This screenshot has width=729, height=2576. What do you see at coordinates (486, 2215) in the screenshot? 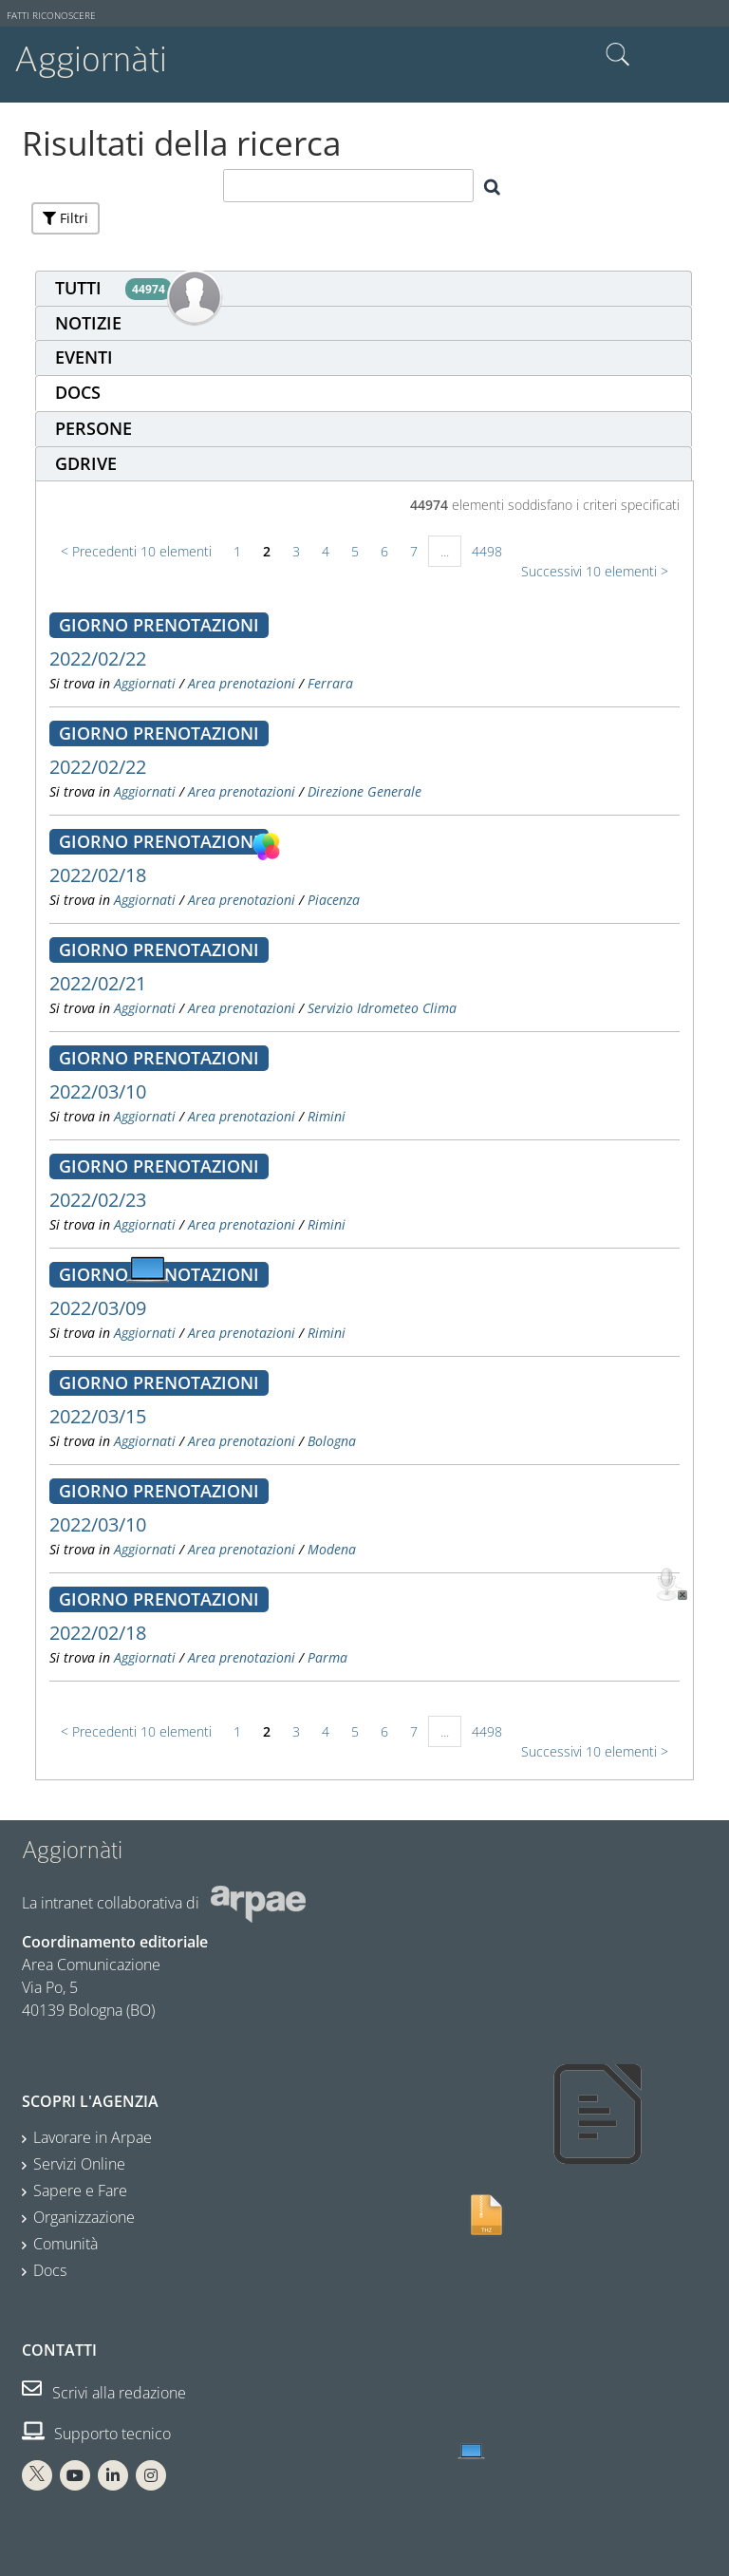
I see `a compressed THZ archive file` at bounding box center [486, 2215].